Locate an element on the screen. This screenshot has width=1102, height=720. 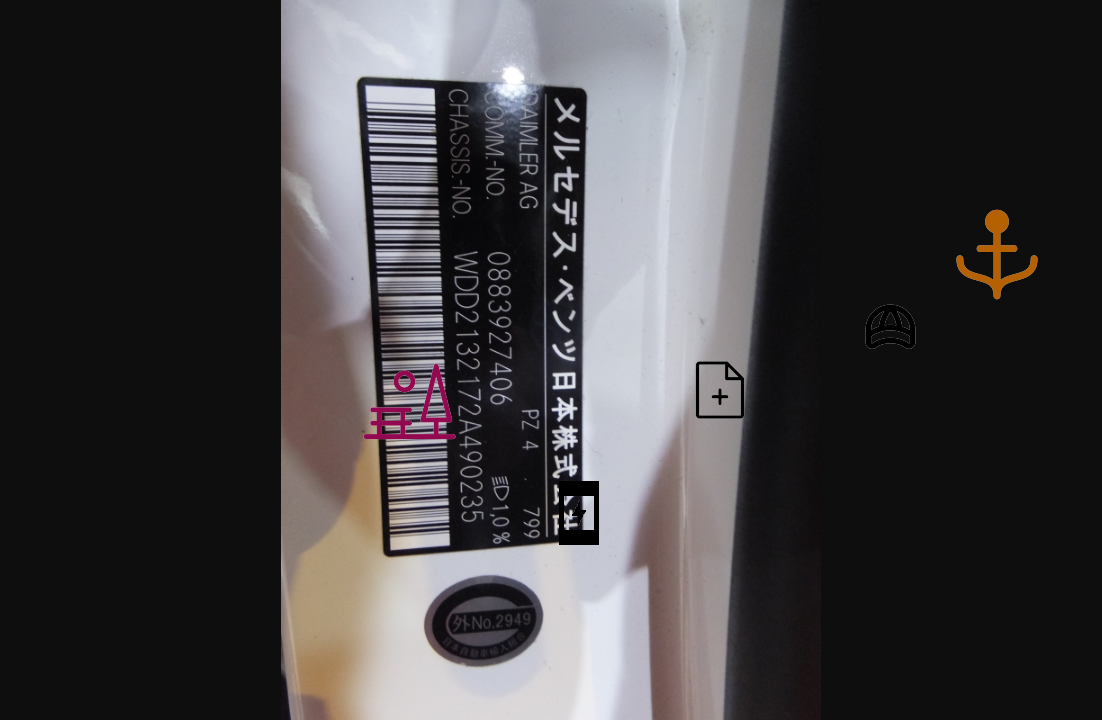
navigate to marina or port locations is located at coordinates (997, 252).